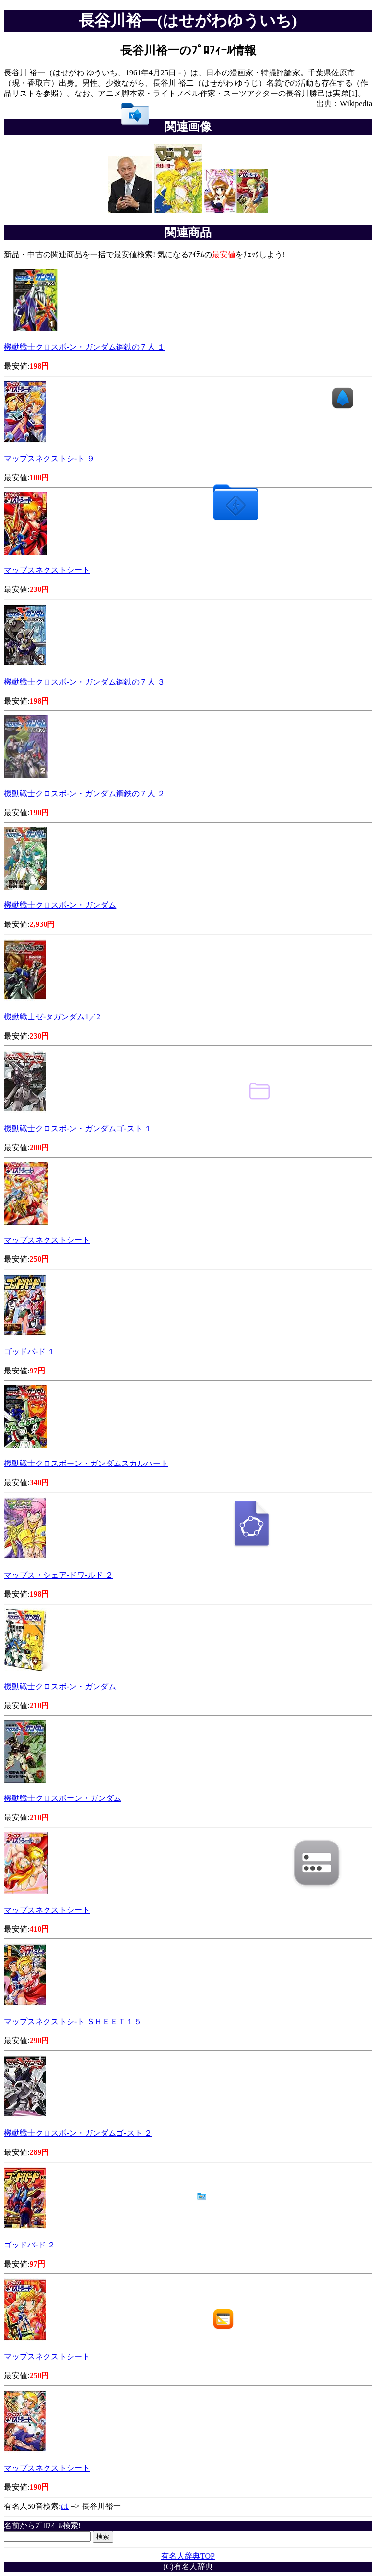 The height and width of the screenshot is (2576, 376). What do you see at coordinates (135, 115) in the screenshot?
I see `open folder containing Microsoft Yammer files` at bounding box center [135, 115].